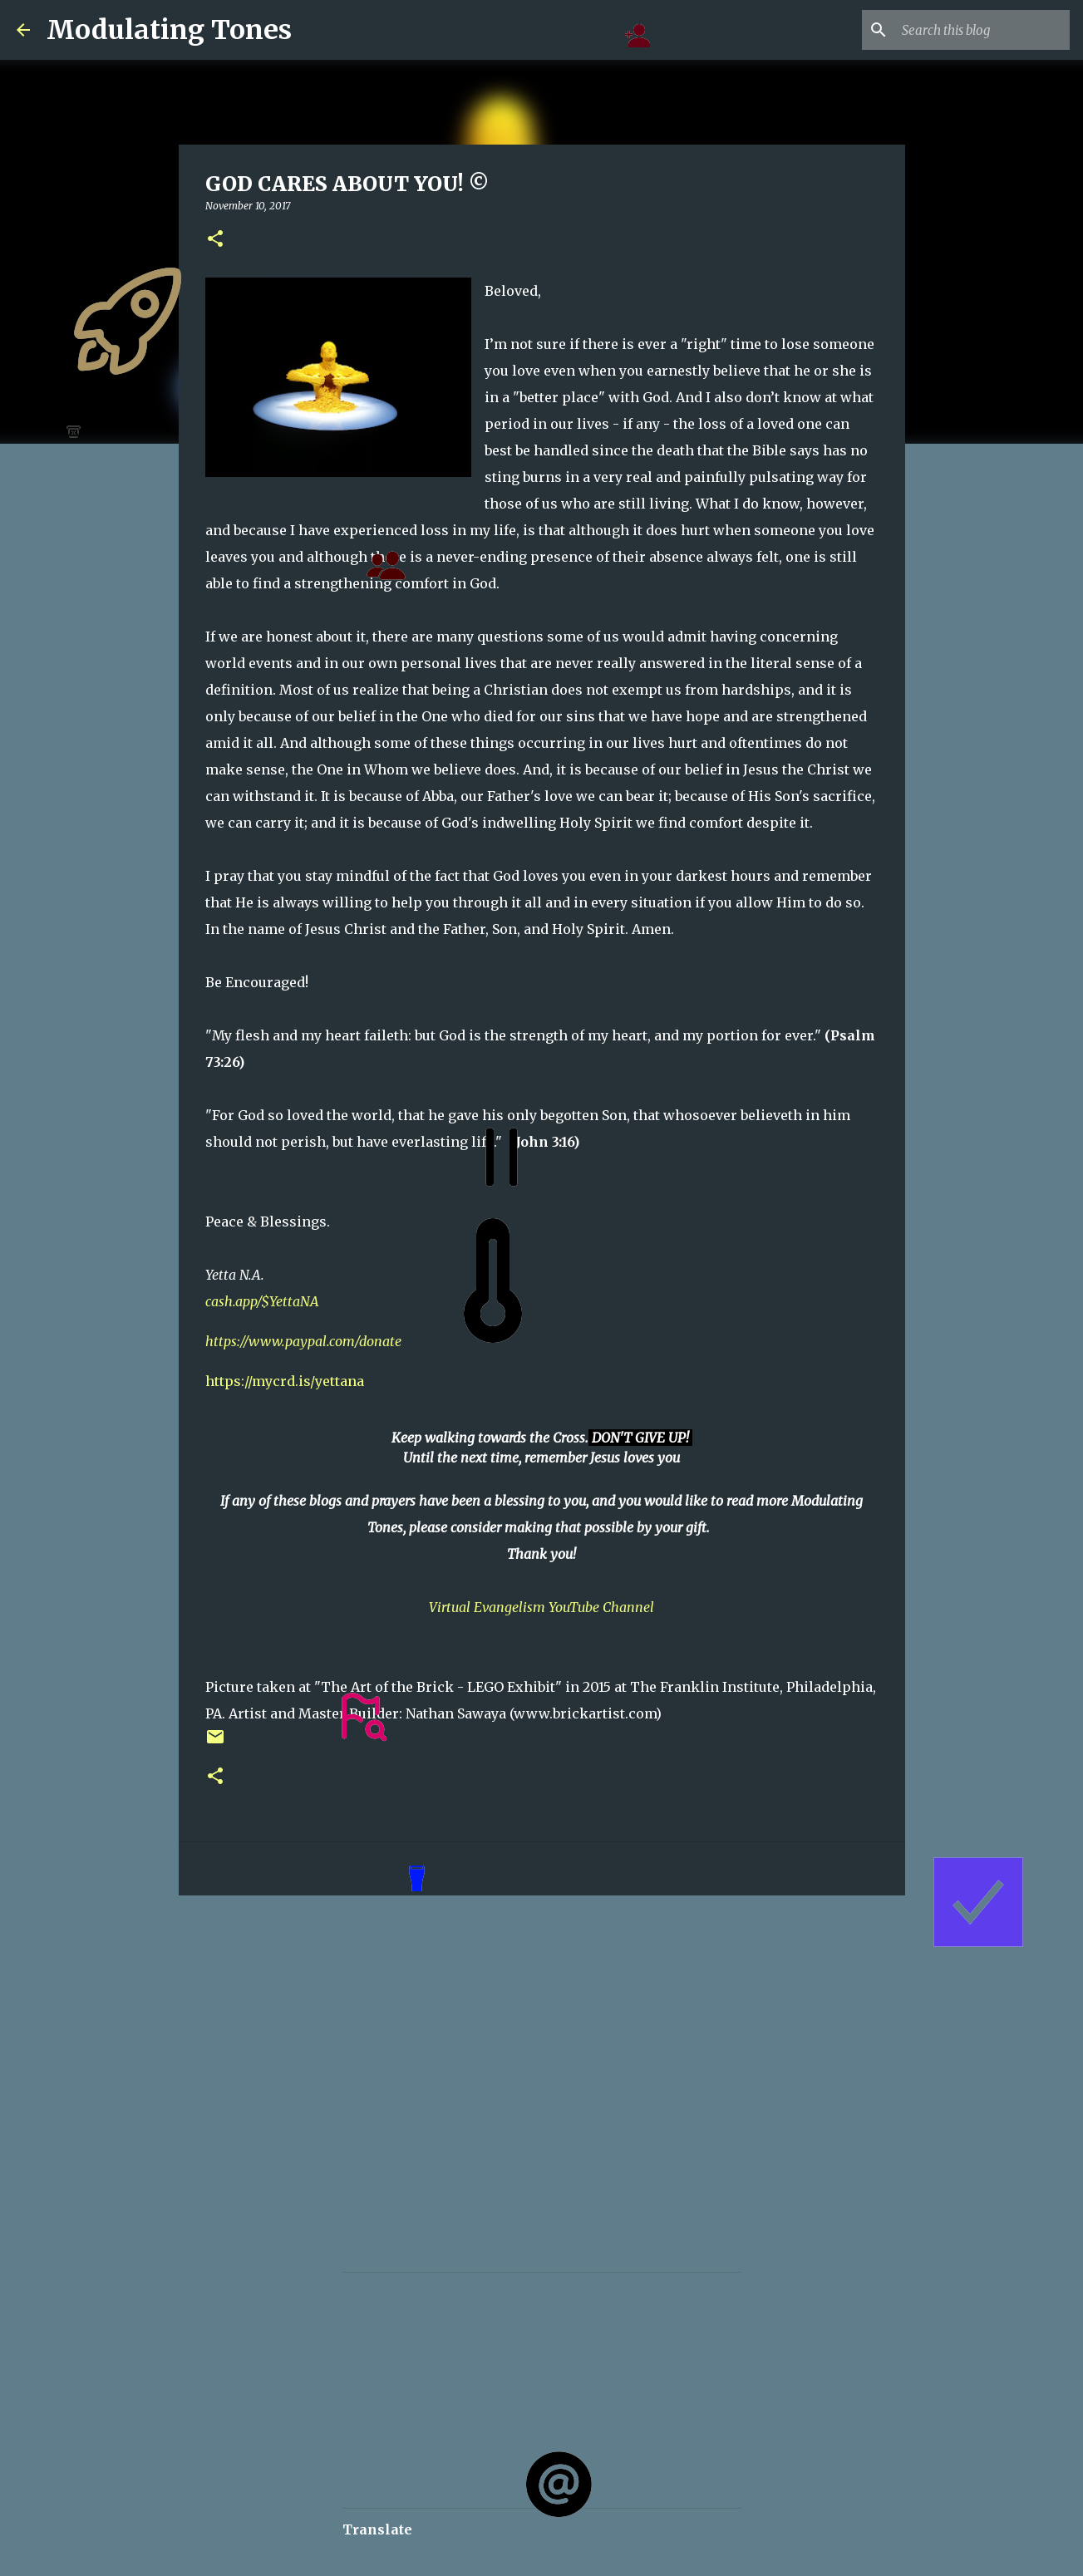  Describe the element at coordinates (493, 1281) in the screenshot. I see `view current temperature` at that location.